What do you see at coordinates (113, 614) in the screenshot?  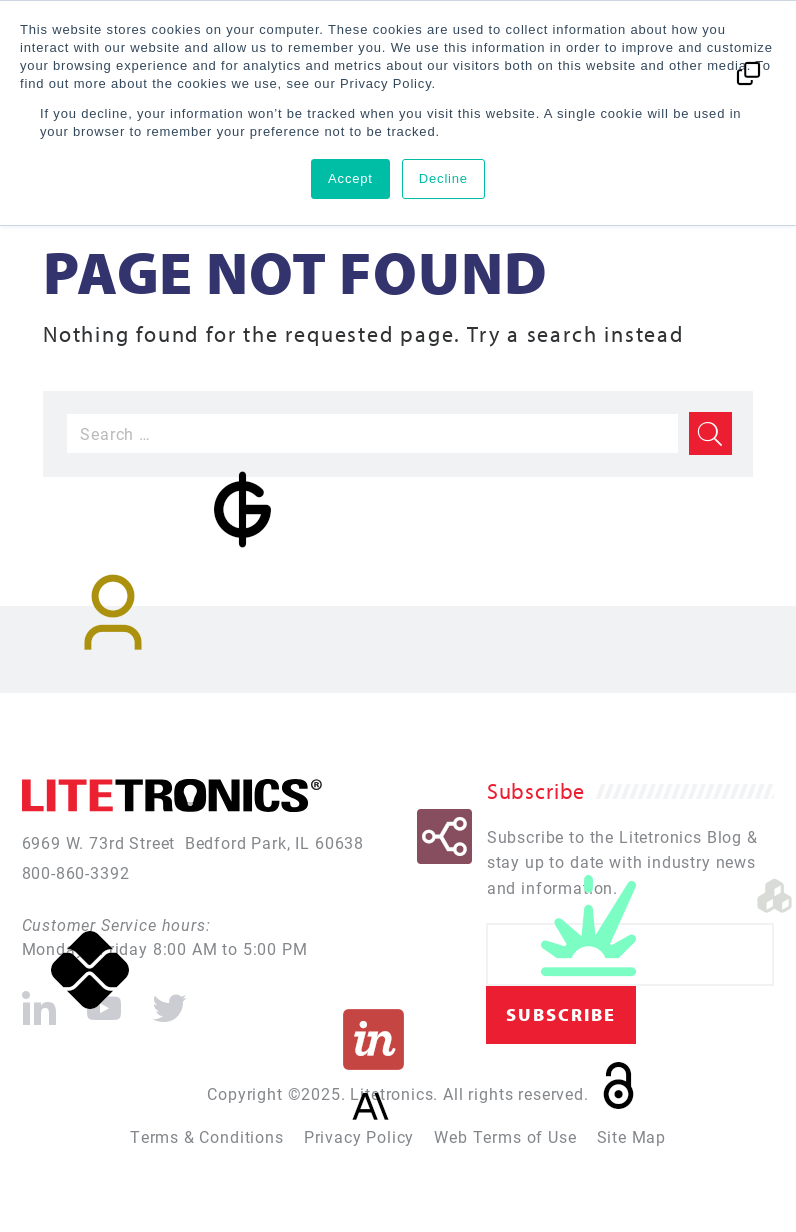 I see `view your profile` at bounding box center [113, 614].